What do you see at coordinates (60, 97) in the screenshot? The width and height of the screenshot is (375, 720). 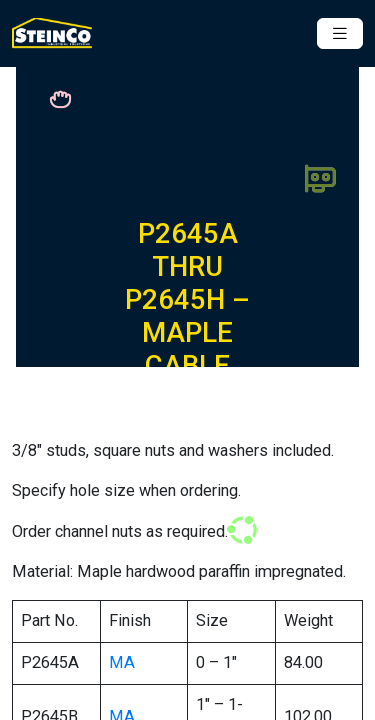 I see `drag to reorder items` at bounding box center [60, 97].